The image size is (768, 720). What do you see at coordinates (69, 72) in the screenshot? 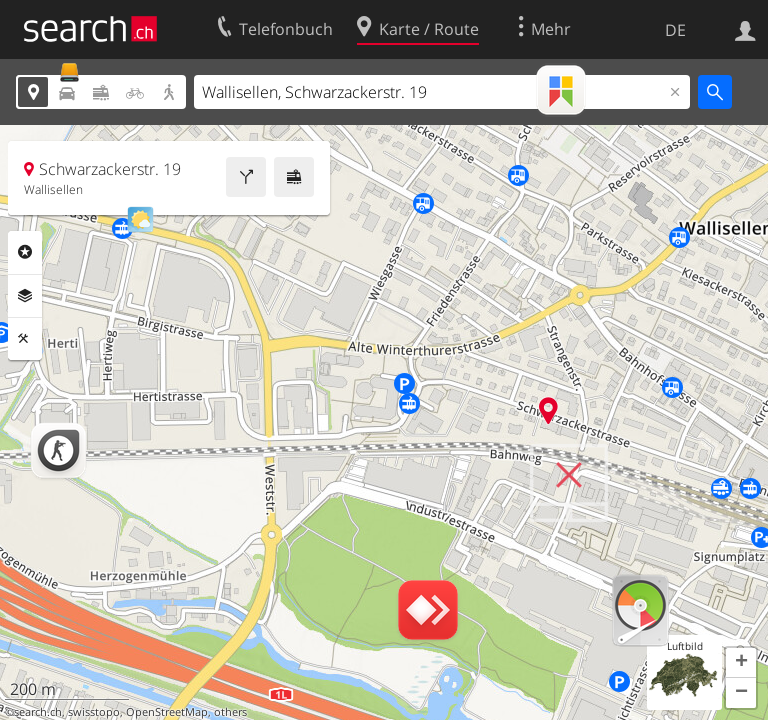
I see `external USB hard drive connected` at bounding box center [69, 72].